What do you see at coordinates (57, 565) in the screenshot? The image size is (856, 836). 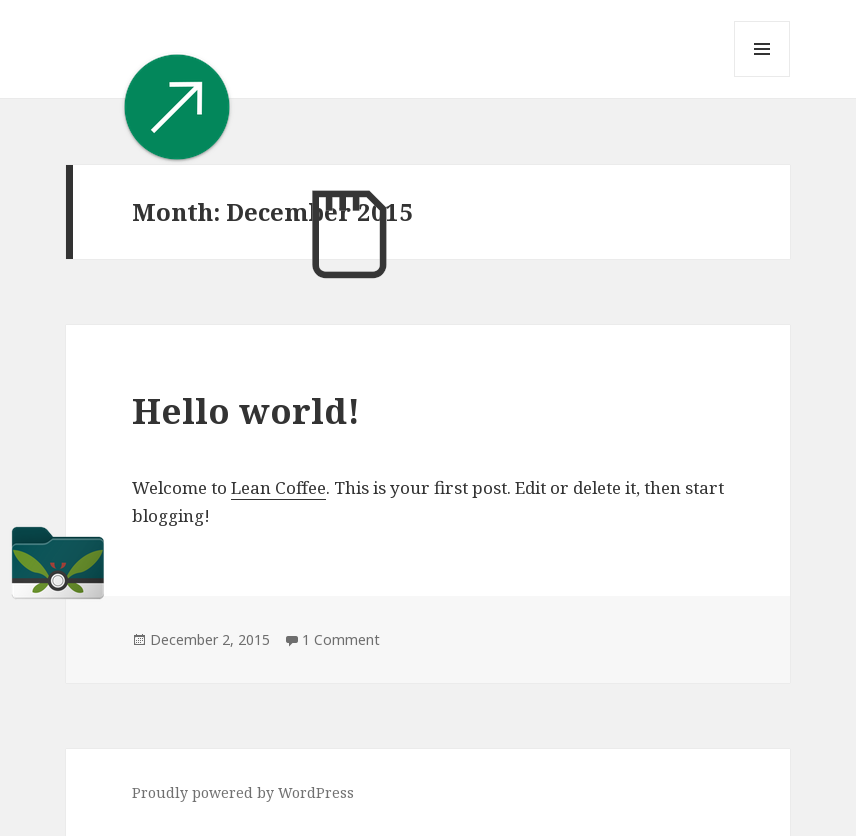 I see `open folder containing pokémon park ball game files` at bounding box center [57, 565].